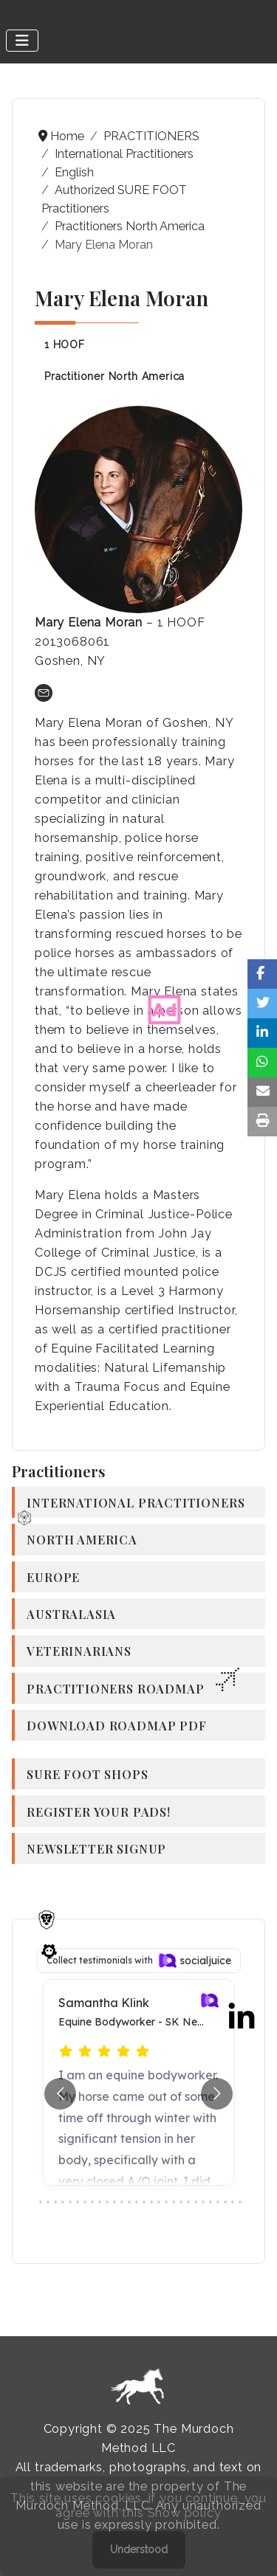 The width and height of the screenshot is (277, 2576). Describe the element at coordinates (49, 1951) in the screenshot. I see `etcd distributed key-value store logo` at that location.